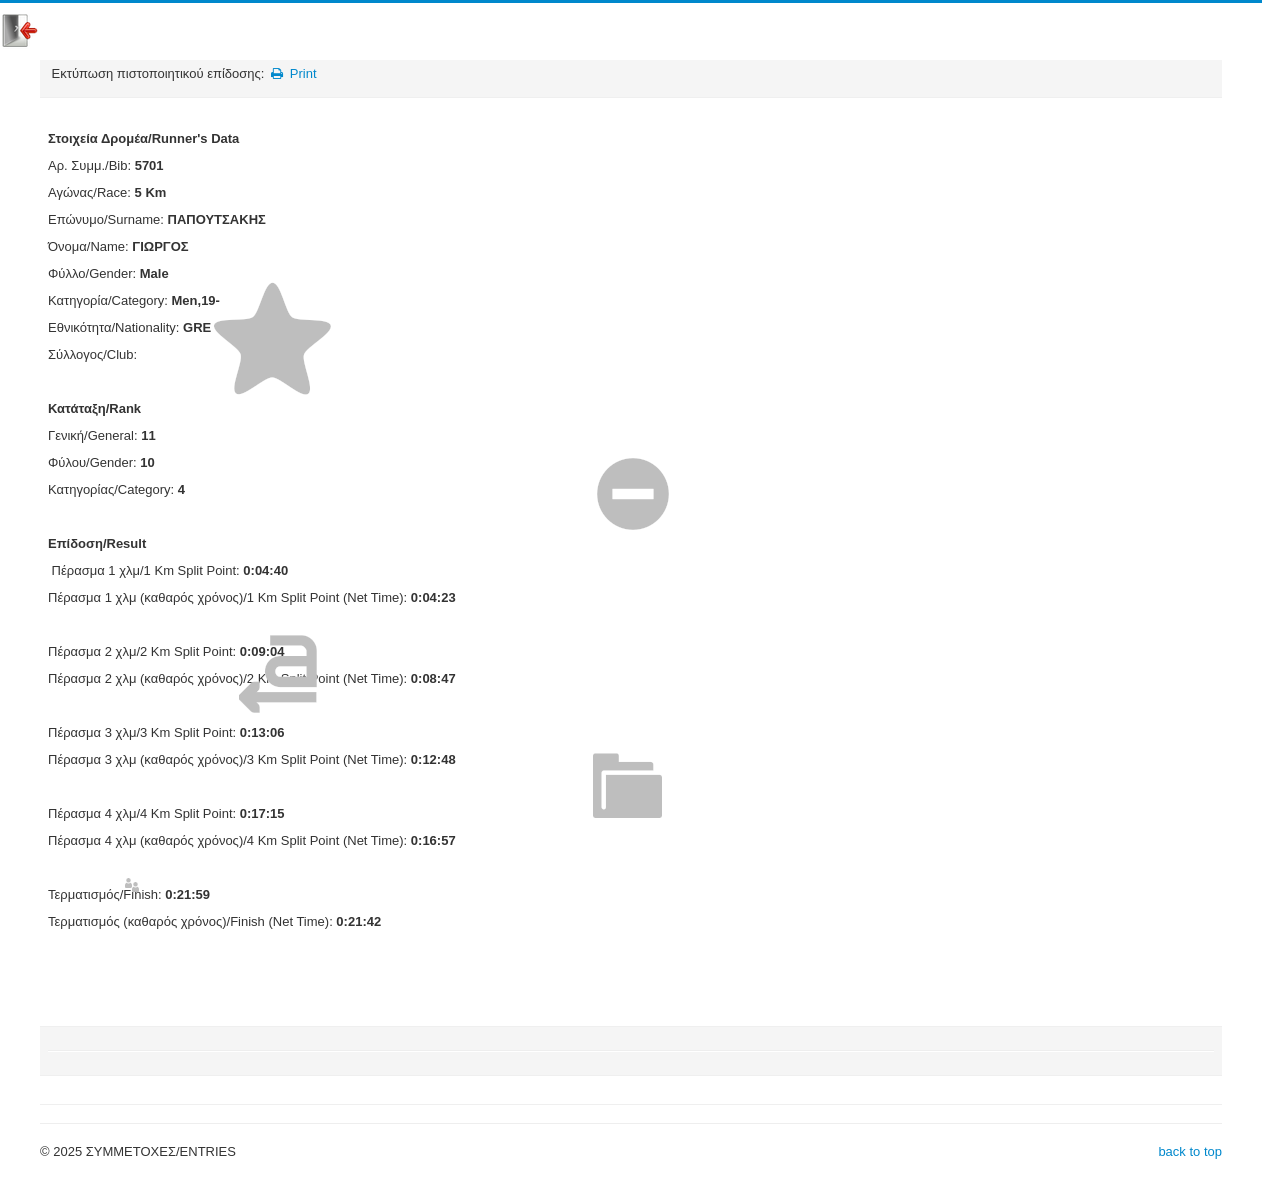 This screenshot has width=1262, height=1190. What do you see at coordinates (627, 783) in the screenshot?
I see `open file browser or documents folder` at bounding box center [627, 783].